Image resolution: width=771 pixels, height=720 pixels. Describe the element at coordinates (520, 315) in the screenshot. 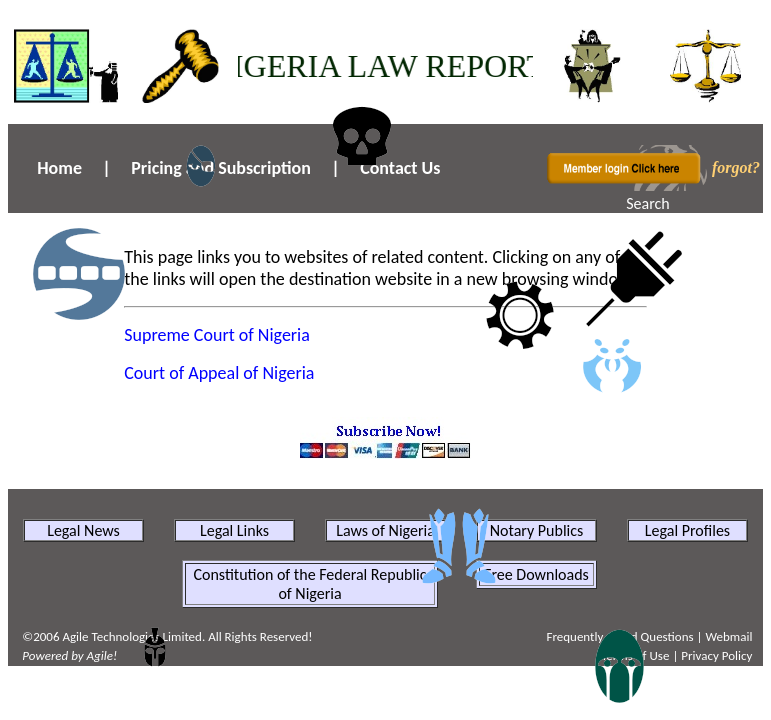

I see `access settings or preferences` at that location.